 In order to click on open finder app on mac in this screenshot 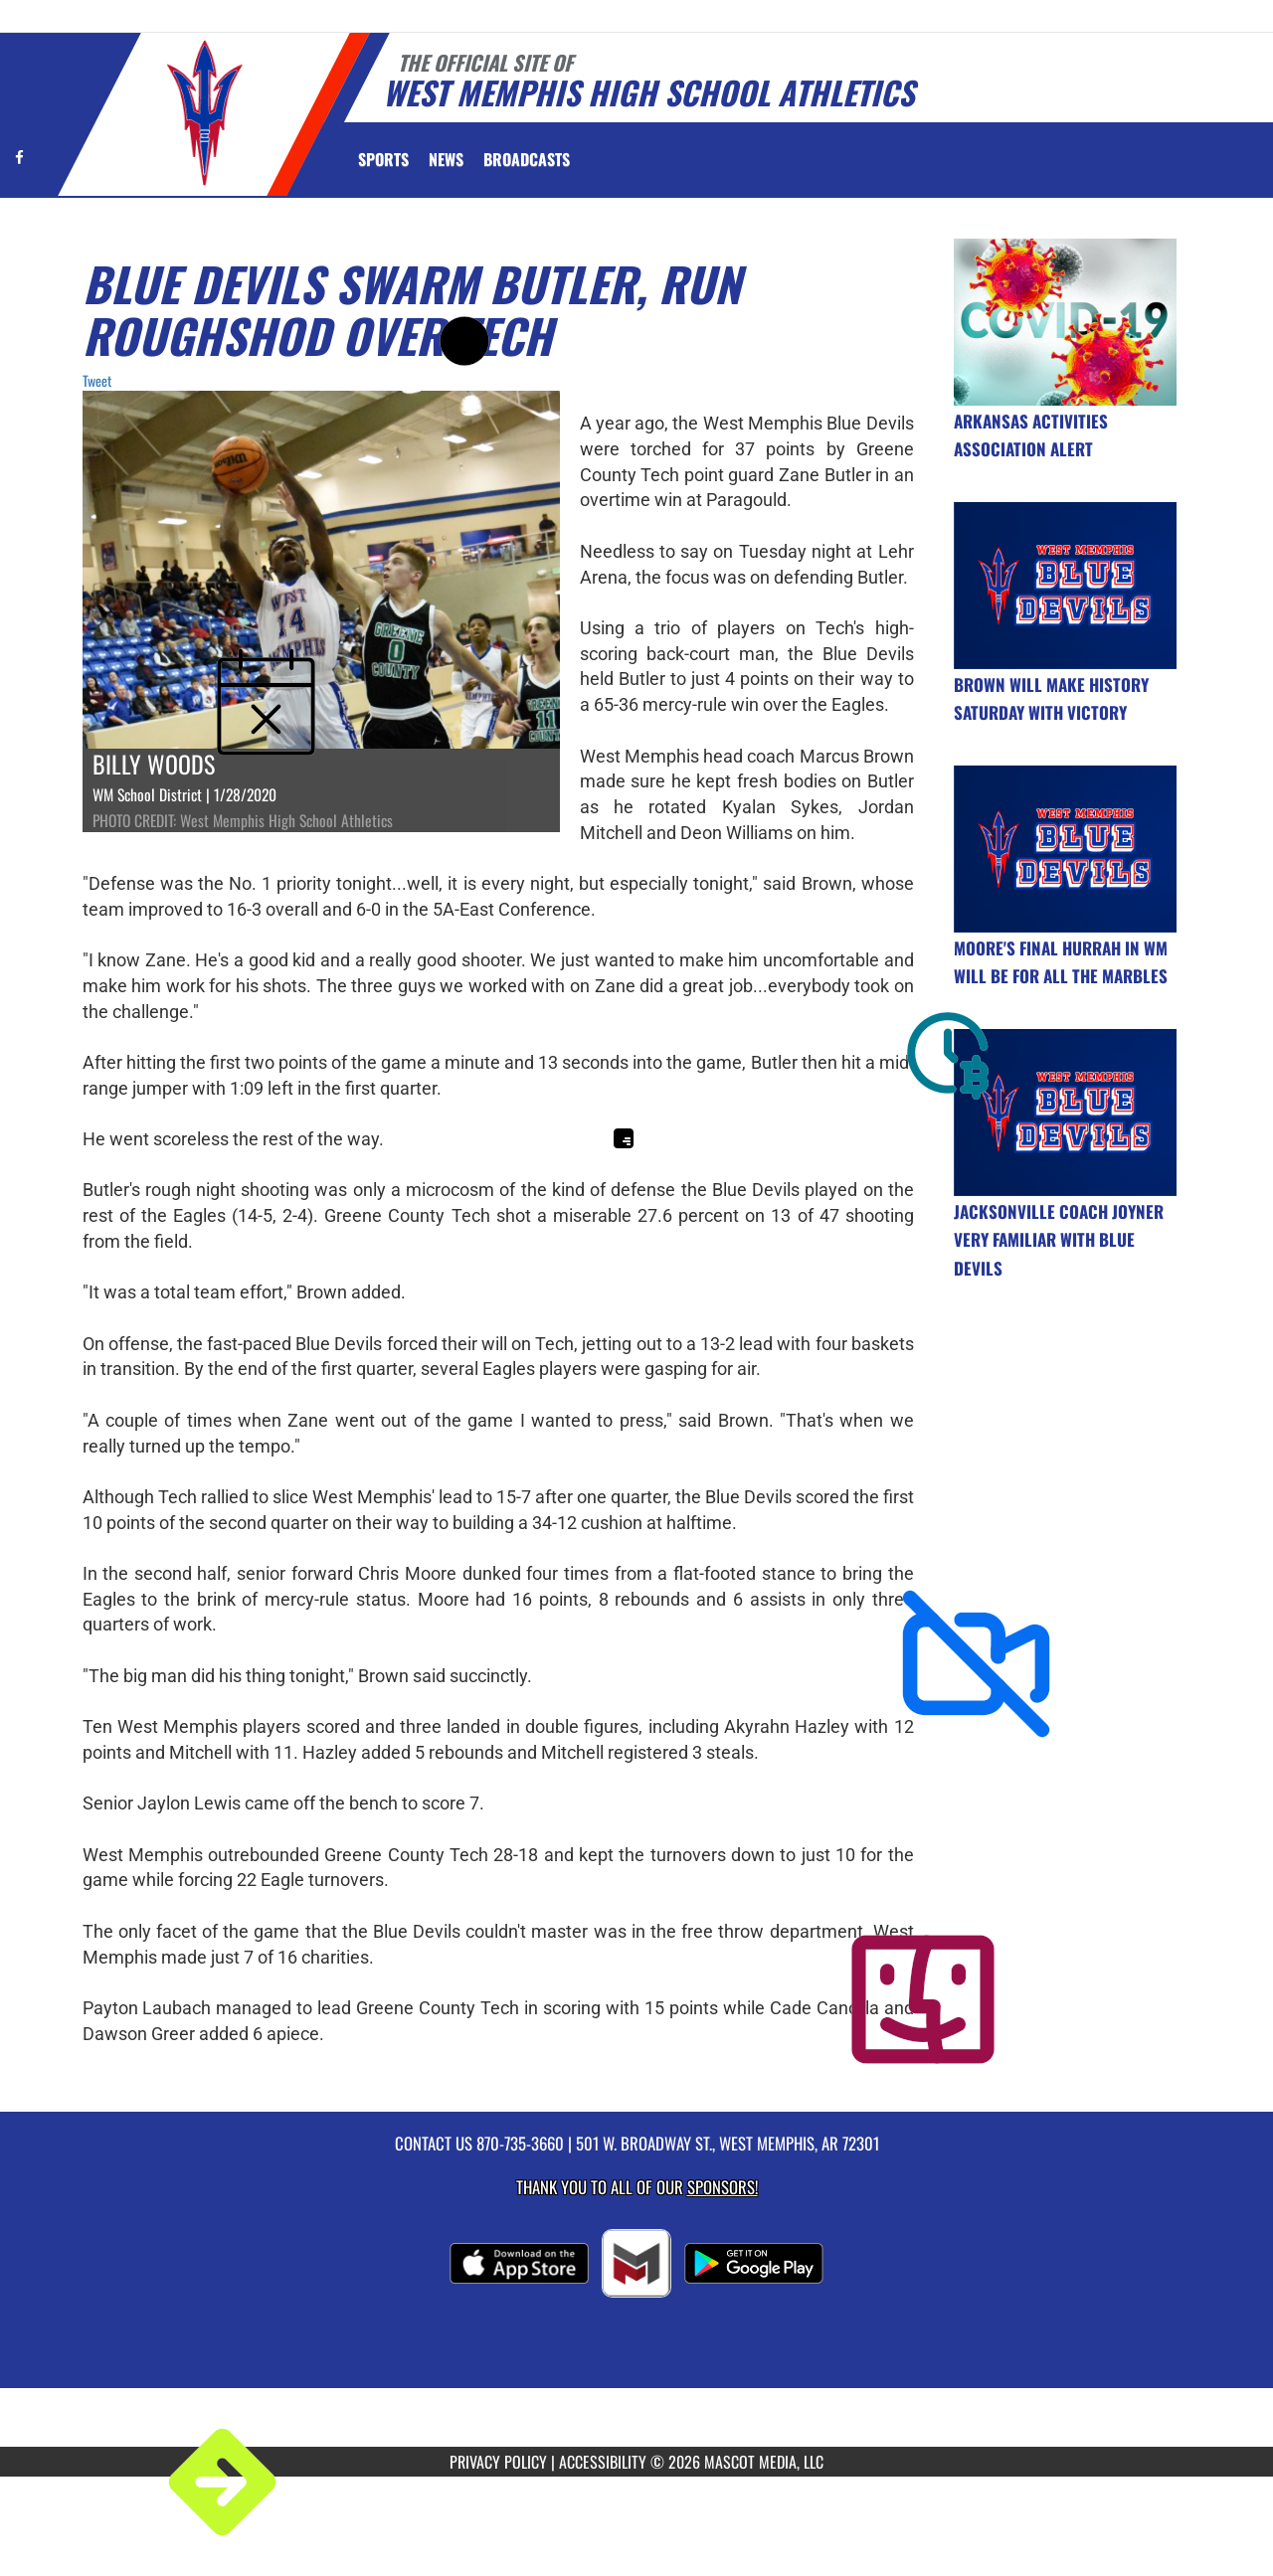, I will do `click(923, 1999)`.